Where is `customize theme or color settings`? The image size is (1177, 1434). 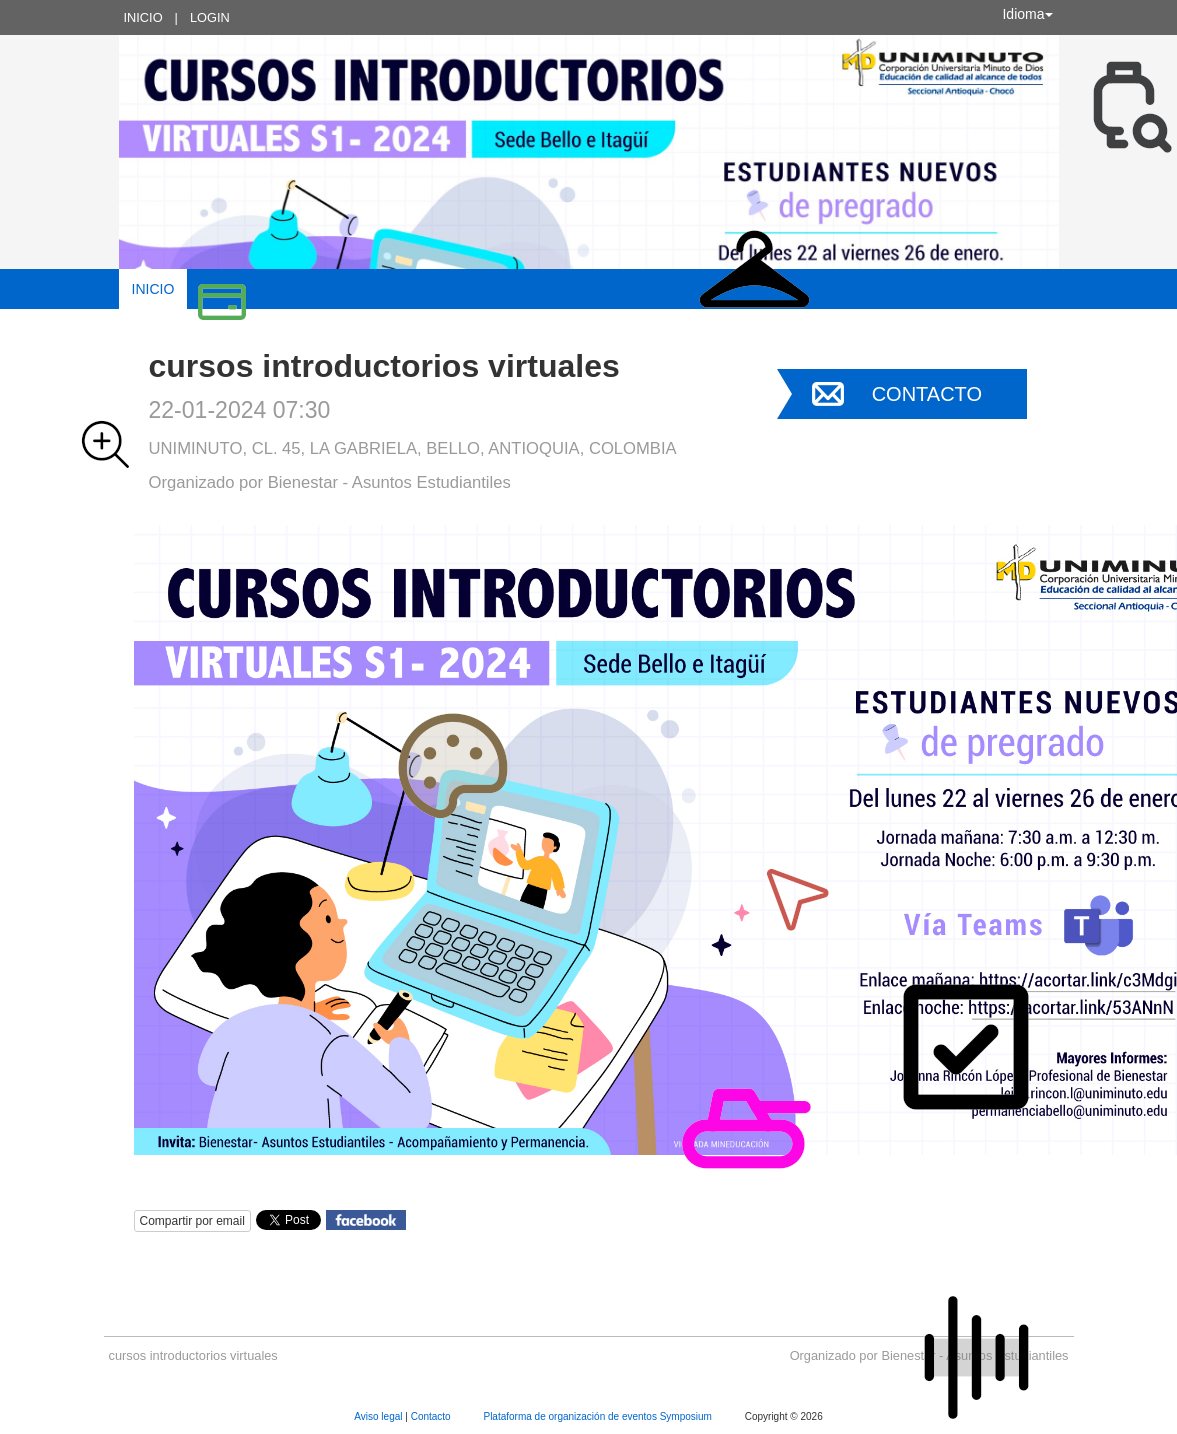
customize theme or color settings is located at coordinates (453, 768).